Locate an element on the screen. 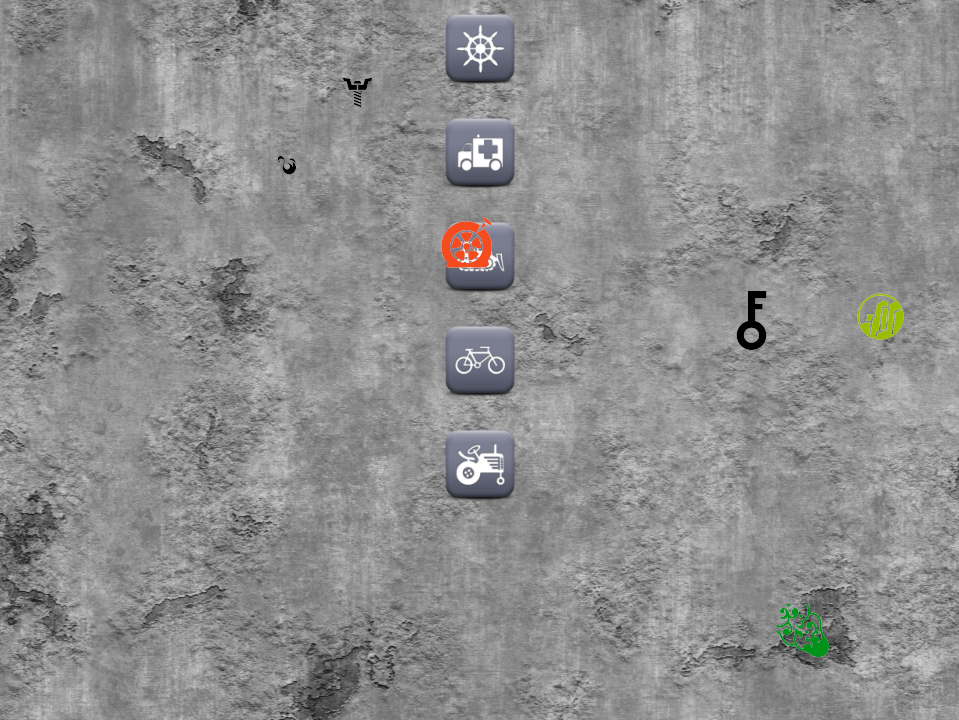 The width and height of the screenshot is (959, 720). report a flat tire or vehicle issue is located at coordinates (466, 242).